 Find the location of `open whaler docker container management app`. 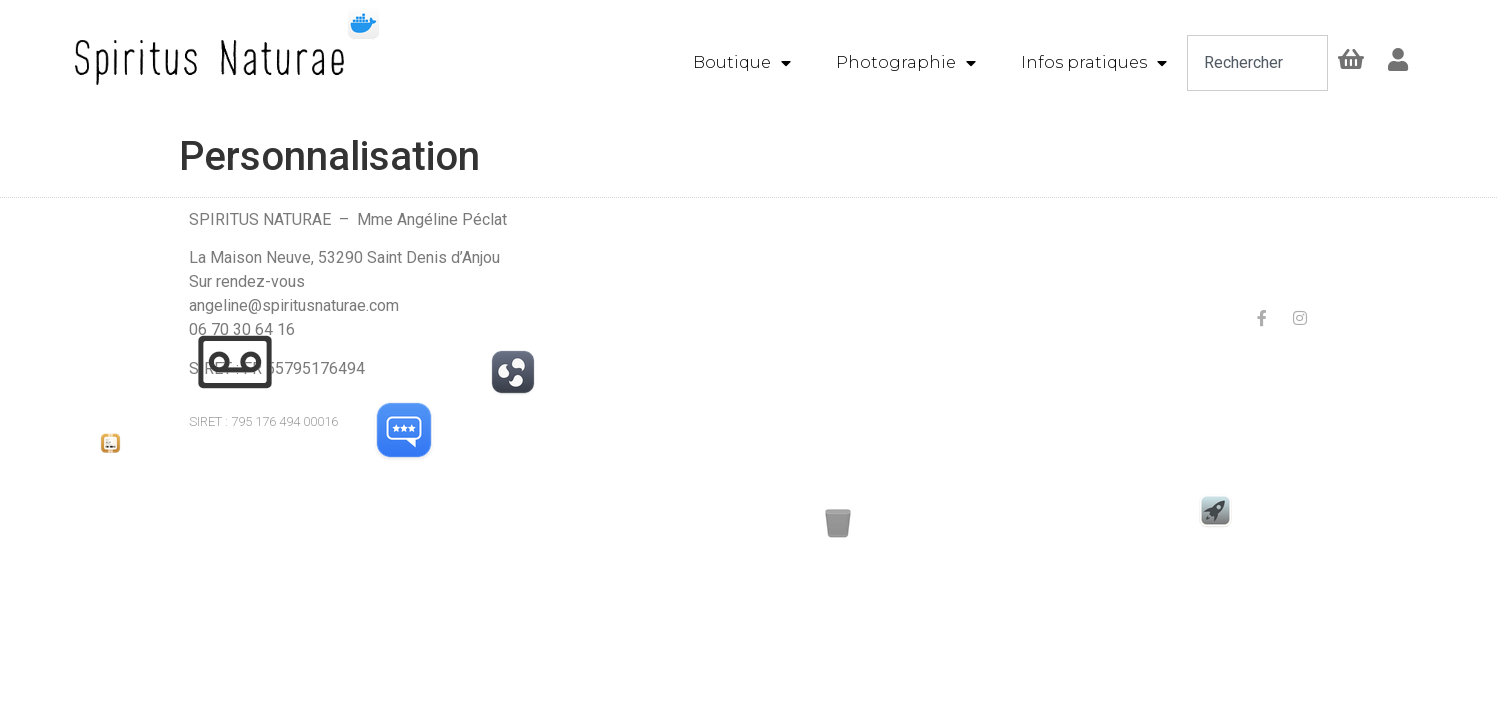

open whaler docker container management app is located at coordinates (363, 22).